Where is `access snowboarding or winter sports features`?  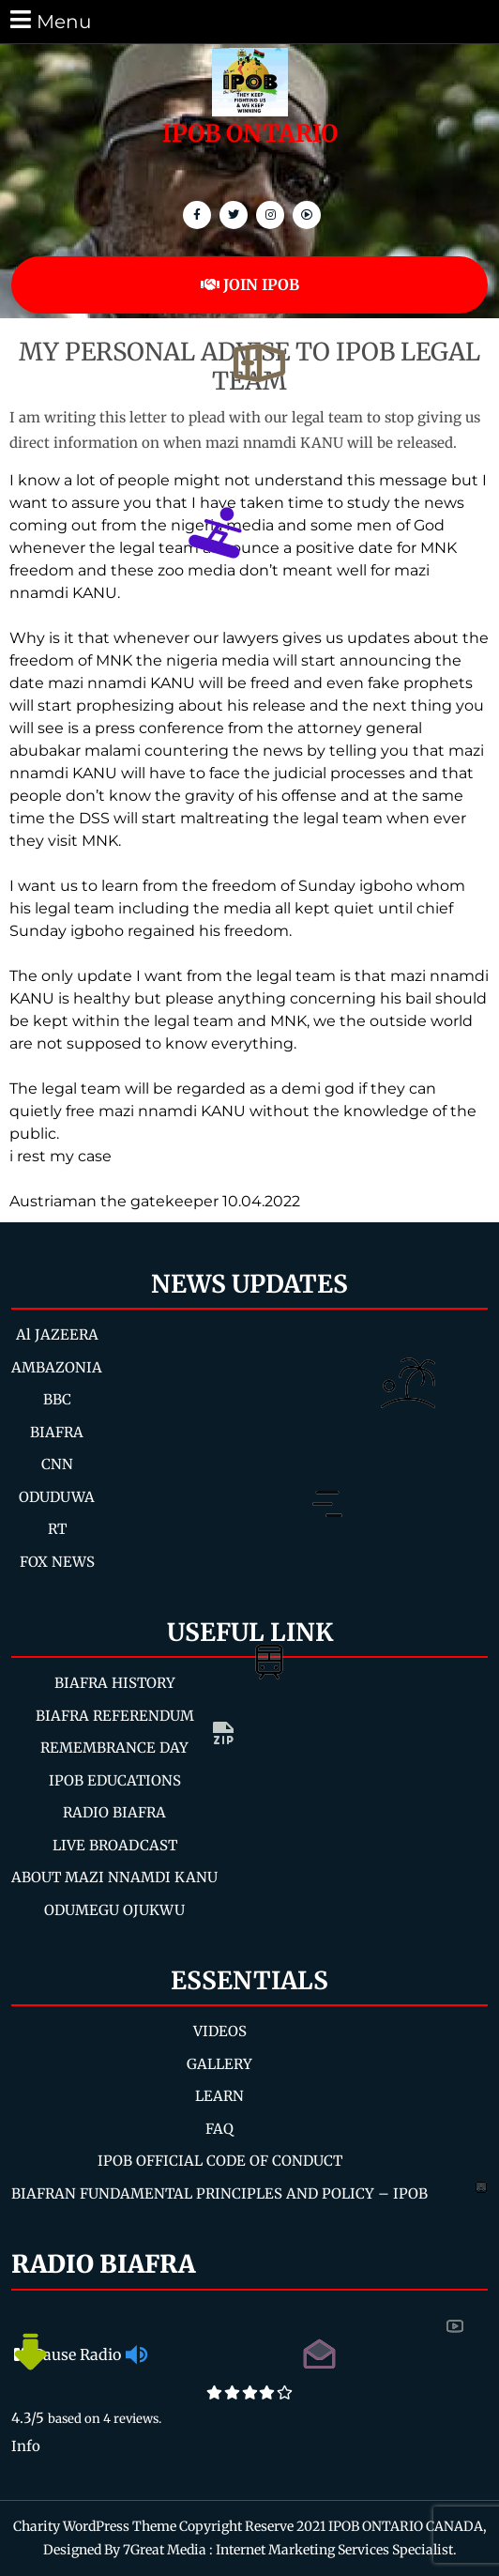
access snowboarding or winter sports features is located at coordinates (218, 532).